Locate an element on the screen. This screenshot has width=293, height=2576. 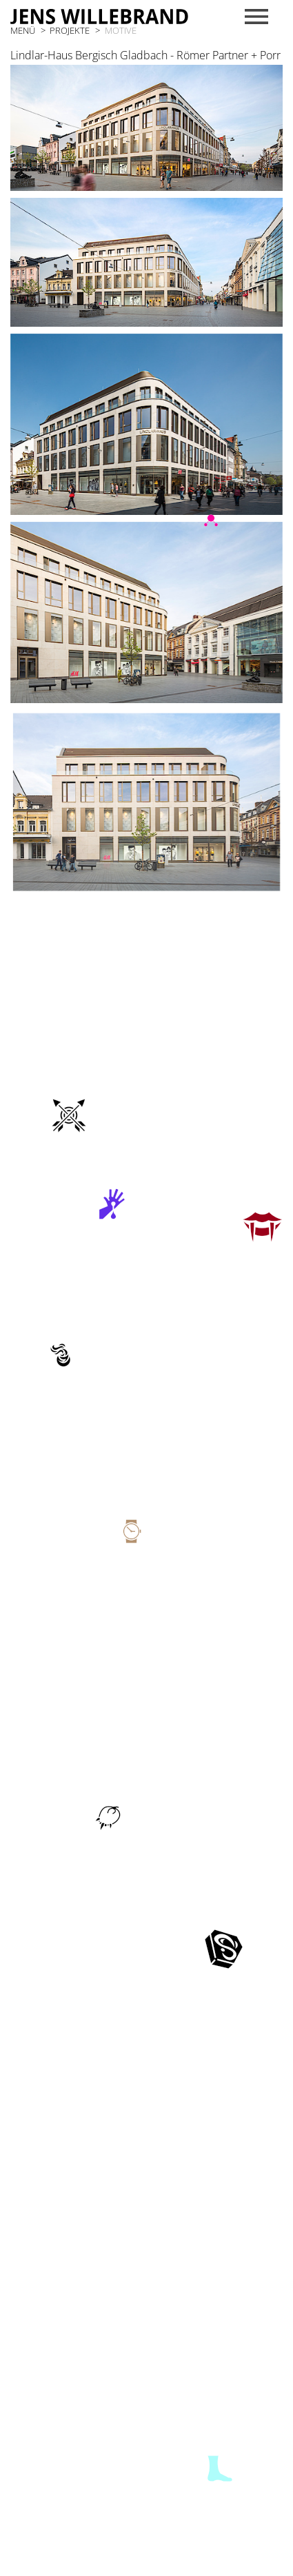
incense or aromatherapy item in a game inventory is located at coordinates (61, 1355).